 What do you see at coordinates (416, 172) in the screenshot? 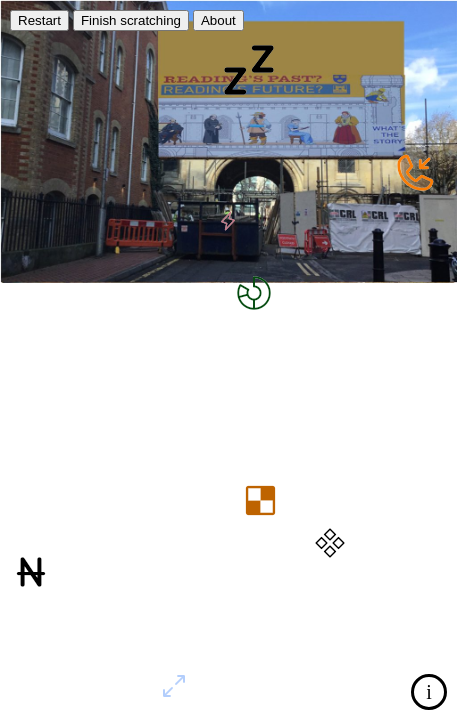
I see `incoming call notification` at bounding box center [416, 172].